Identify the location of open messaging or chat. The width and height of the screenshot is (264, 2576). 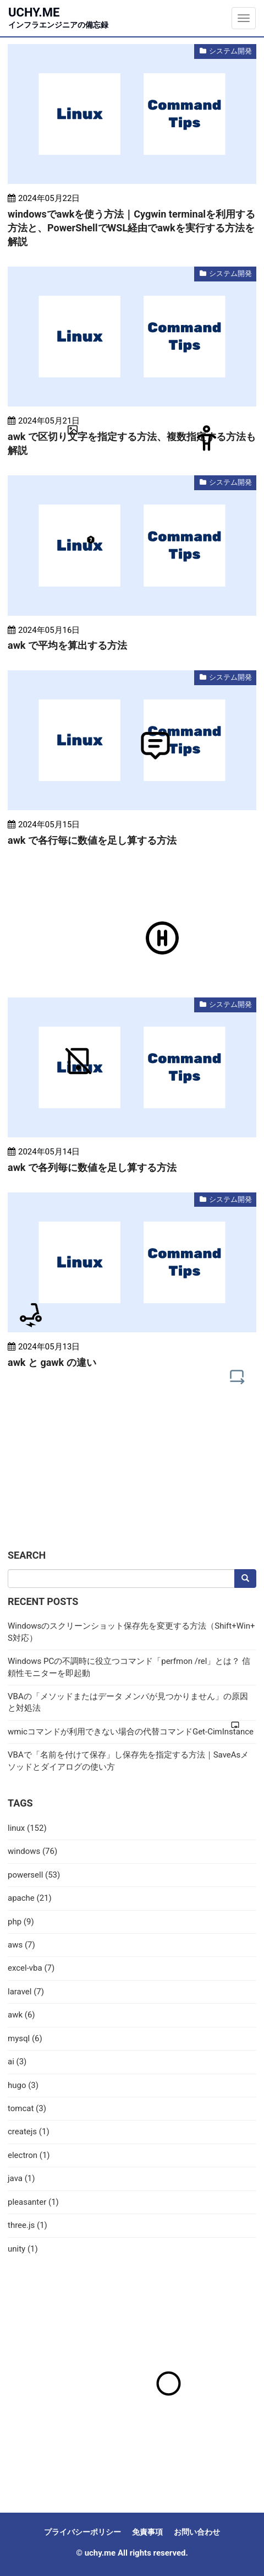
(155, 745).